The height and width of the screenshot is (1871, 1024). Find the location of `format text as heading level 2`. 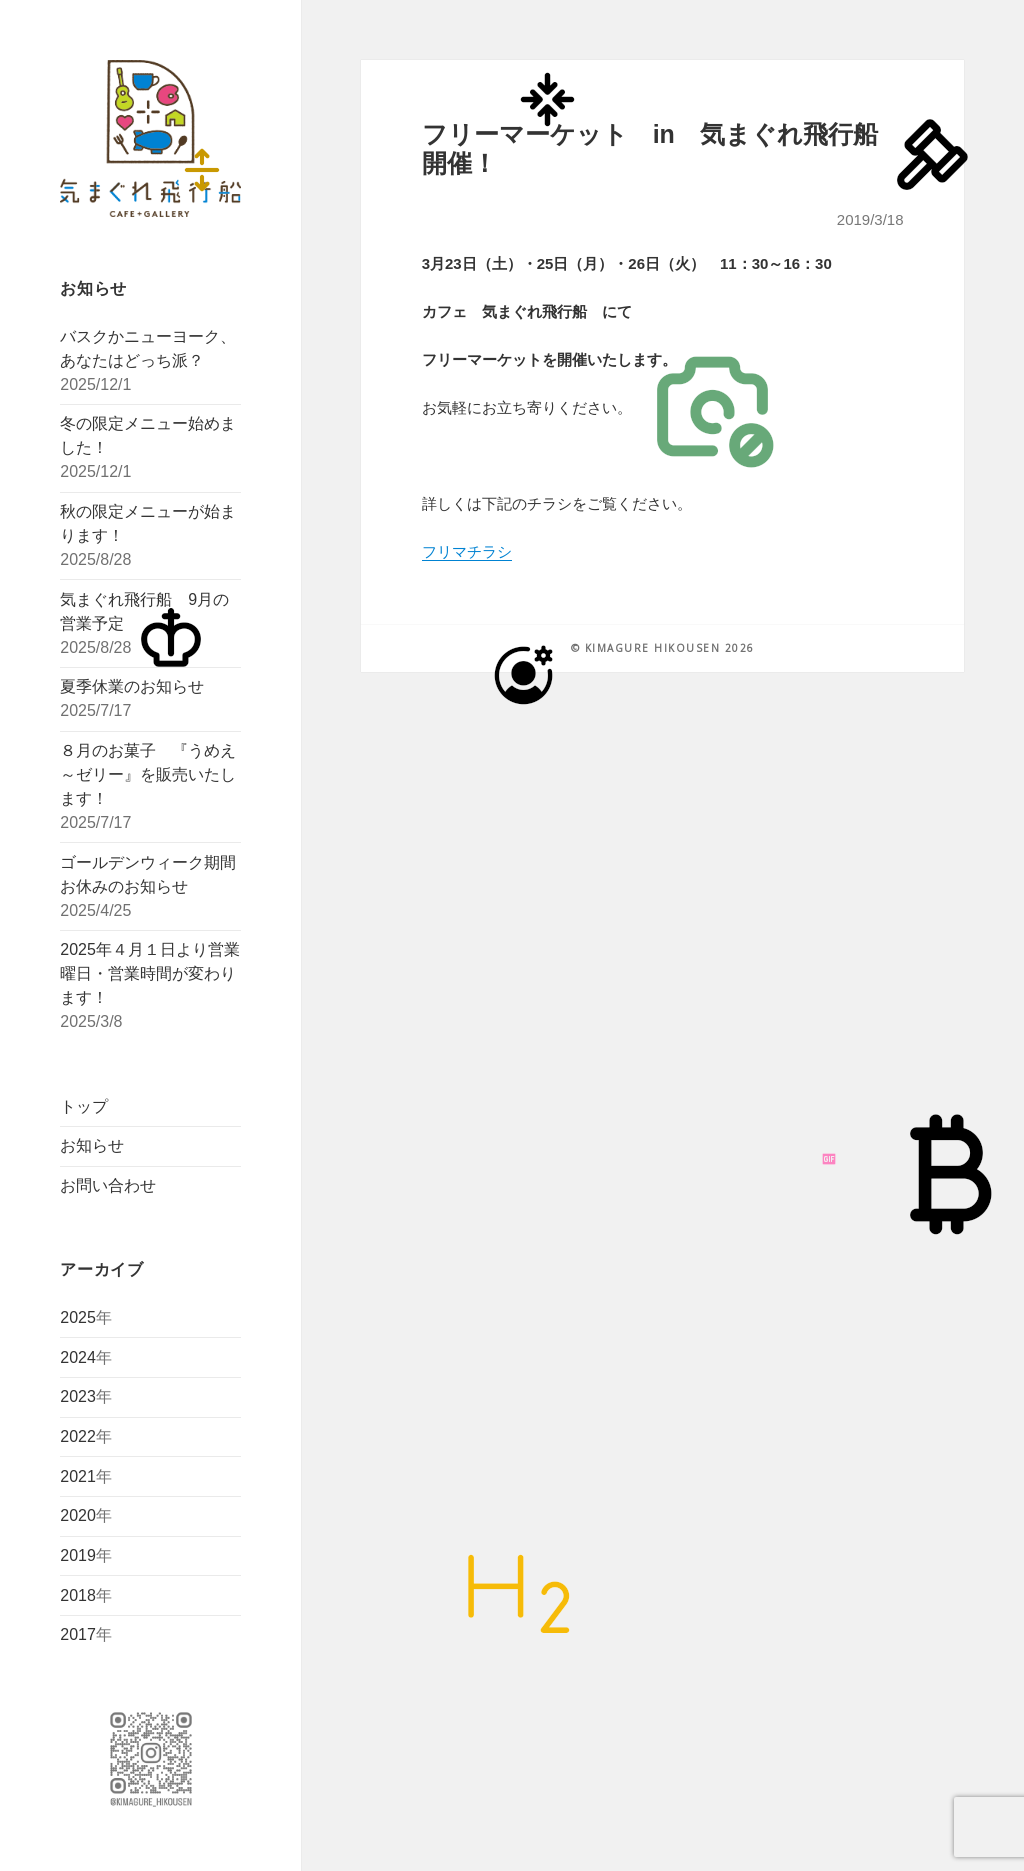

format text as heading level 2 is located at coordinates (513, 1592).